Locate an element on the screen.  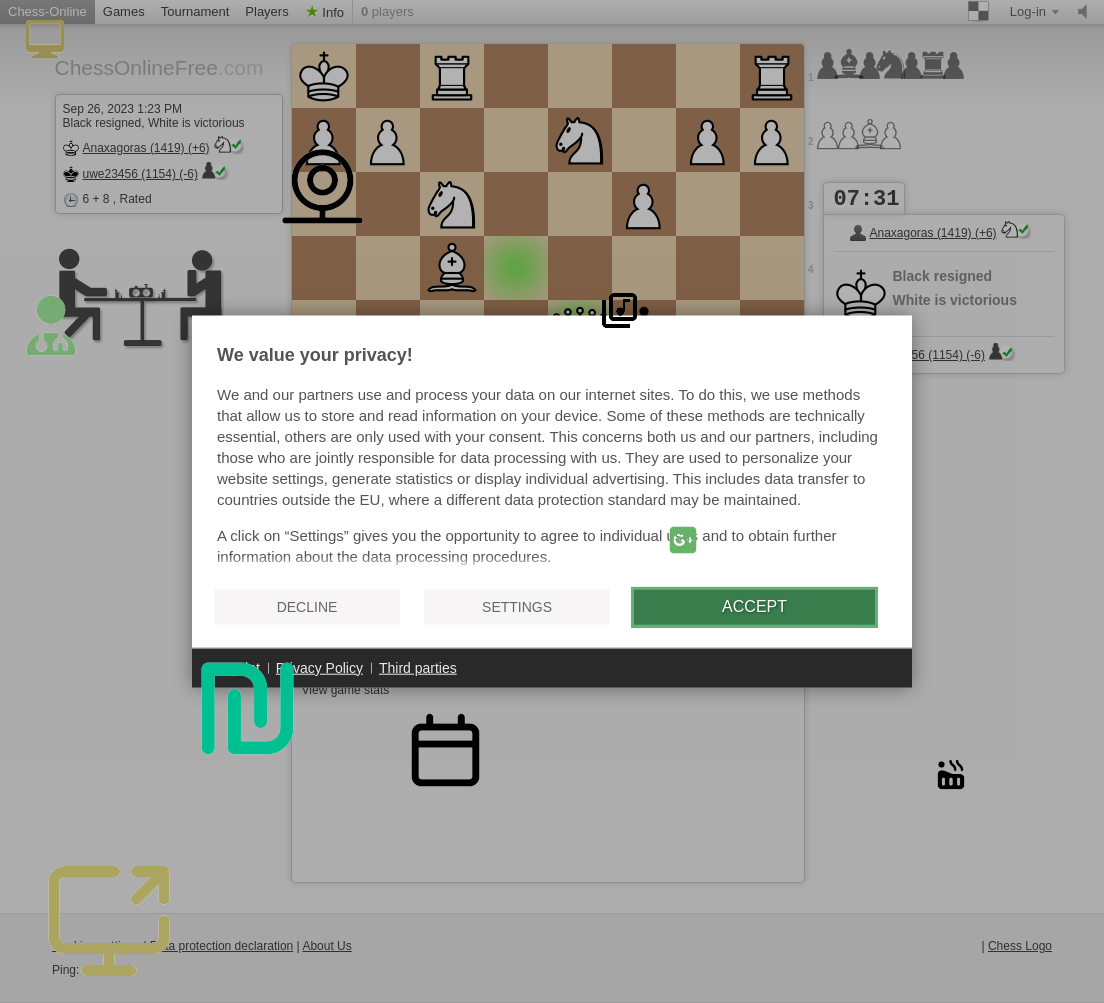
indicates price or amount in Israeli shekels is located at coordinates (247, 708).